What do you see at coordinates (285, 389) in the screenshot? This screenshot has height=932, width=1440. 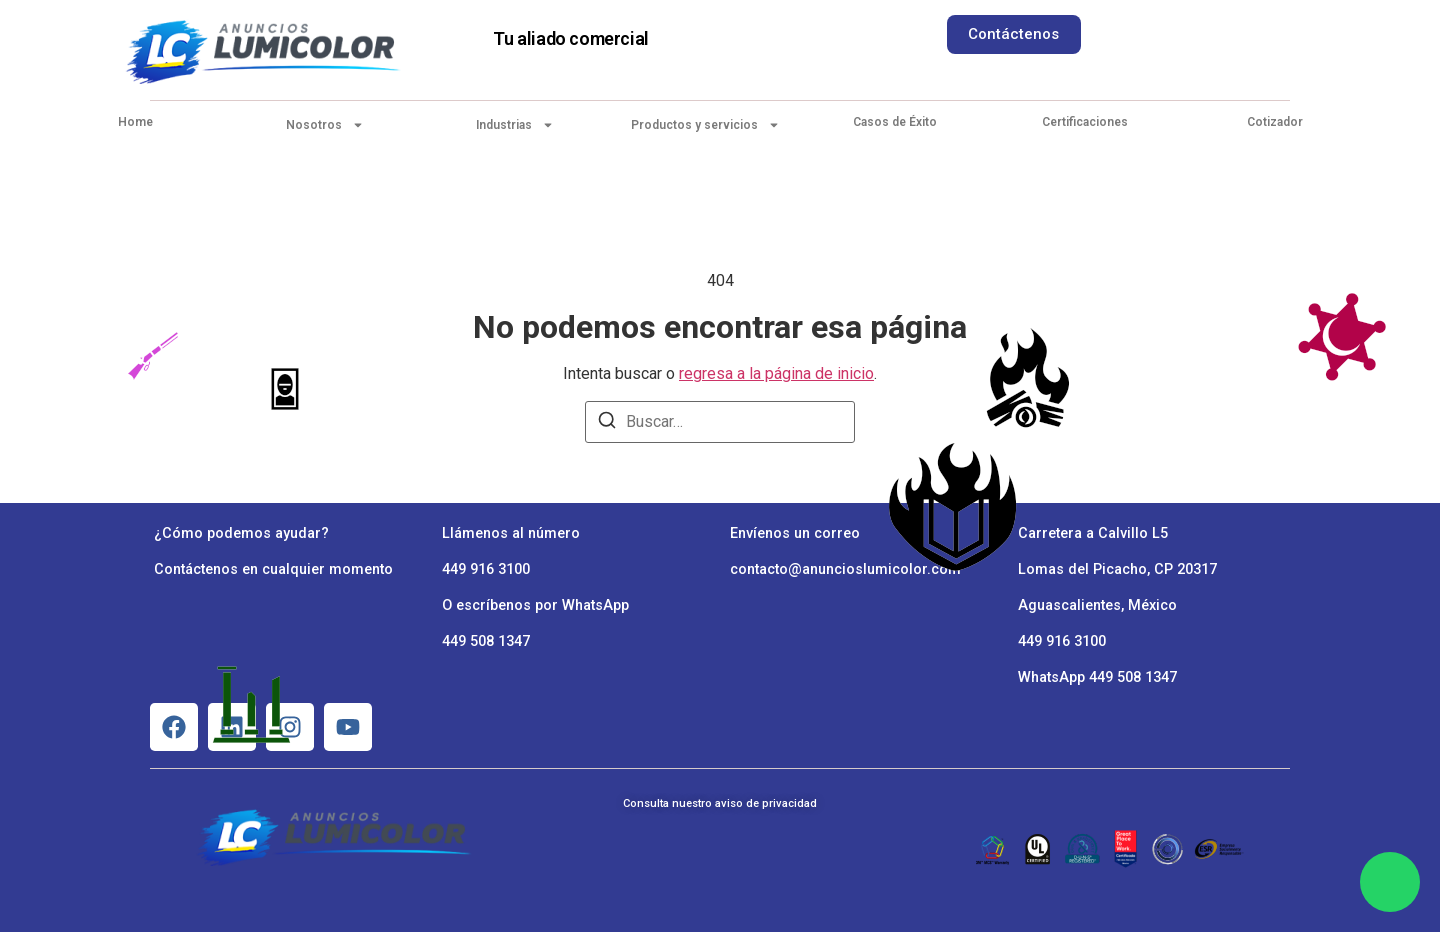 I see `view user profile or account` at bounding box center [285, 389].